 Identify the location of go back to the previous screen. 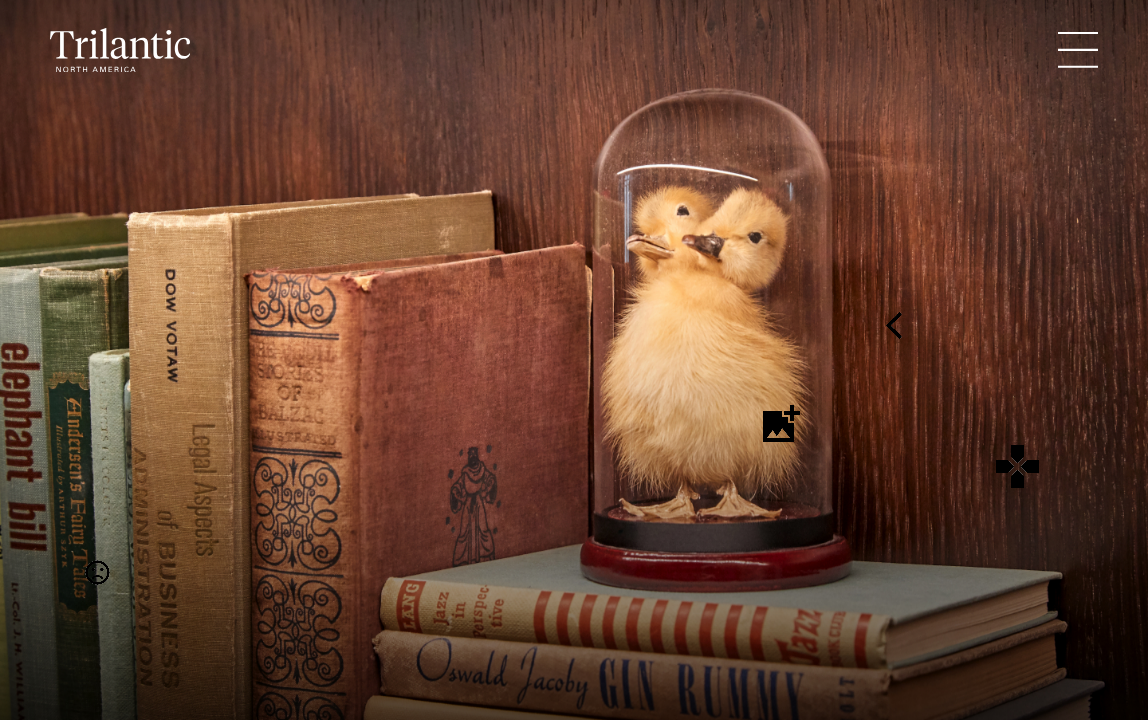
(894, 325).